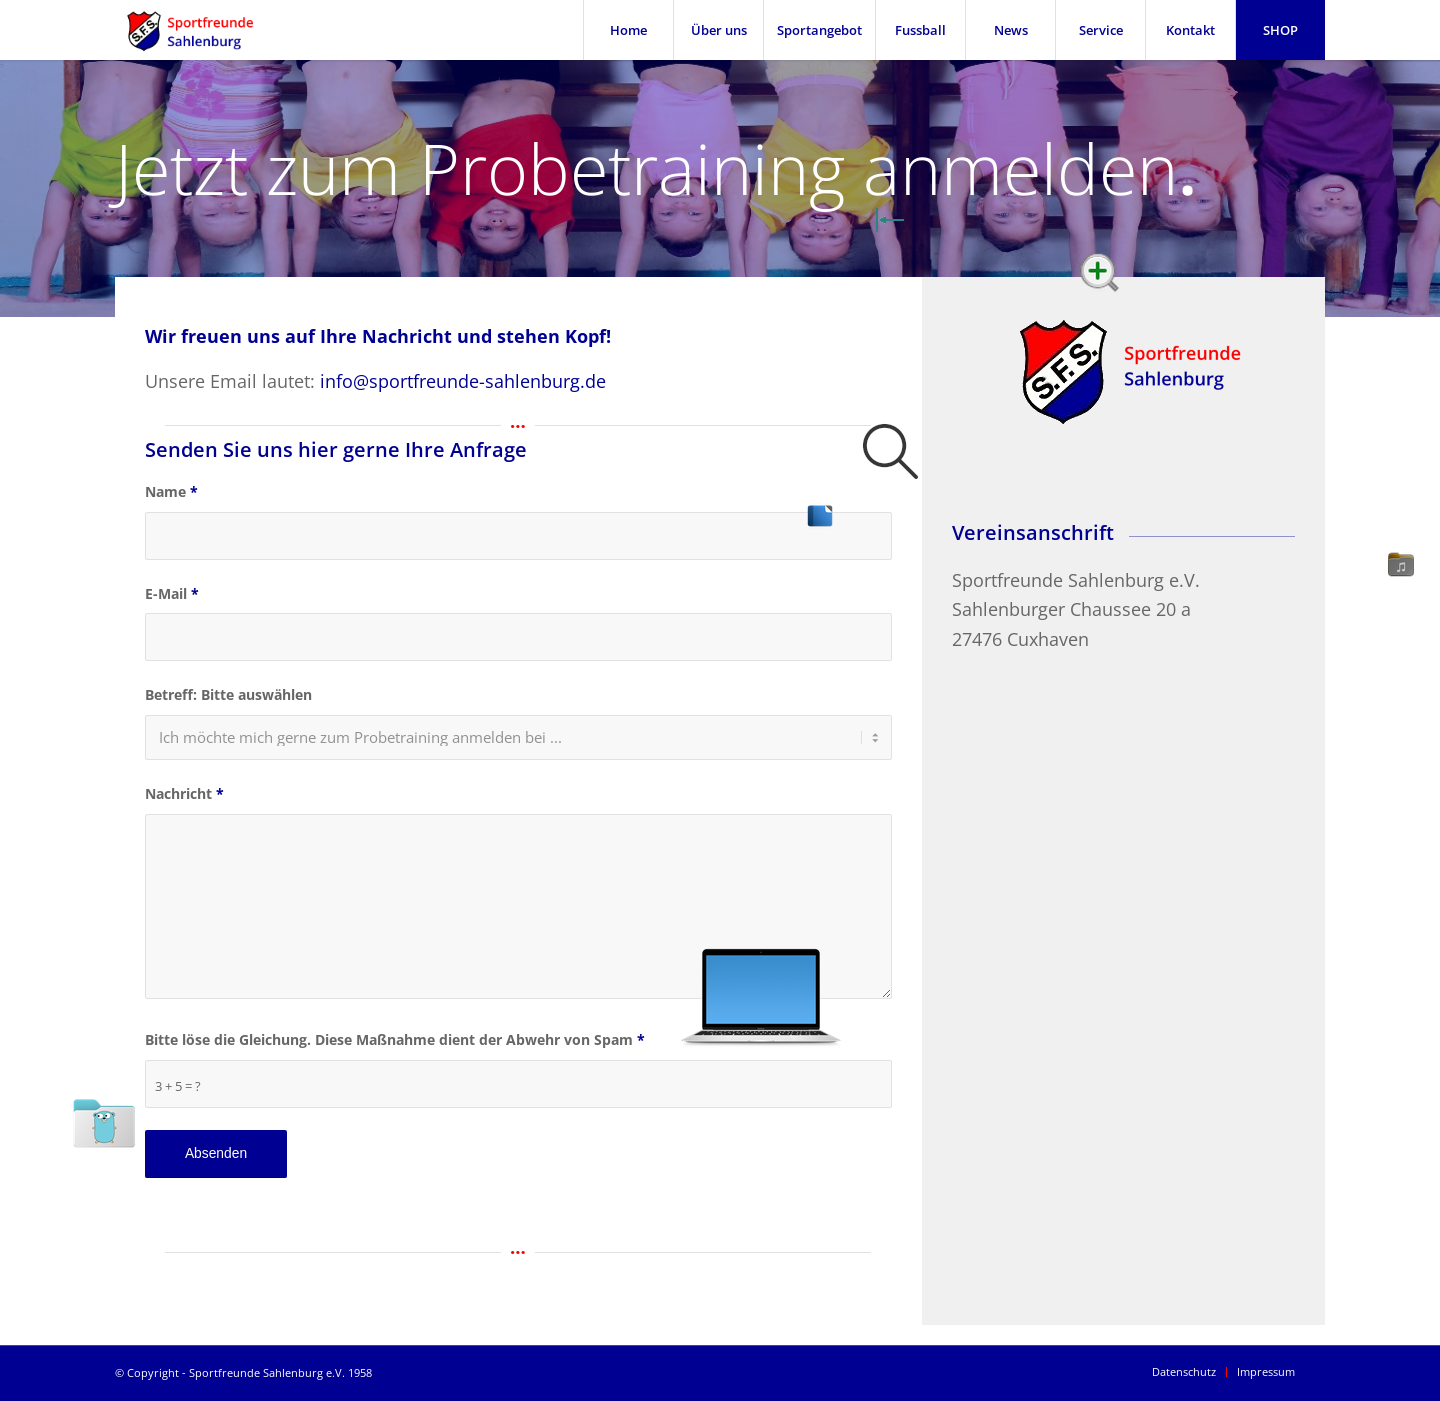 The width and height of the screenshot is (1440, 1401). I want to click on change desktop wallpaper settings, so click(820, 515).